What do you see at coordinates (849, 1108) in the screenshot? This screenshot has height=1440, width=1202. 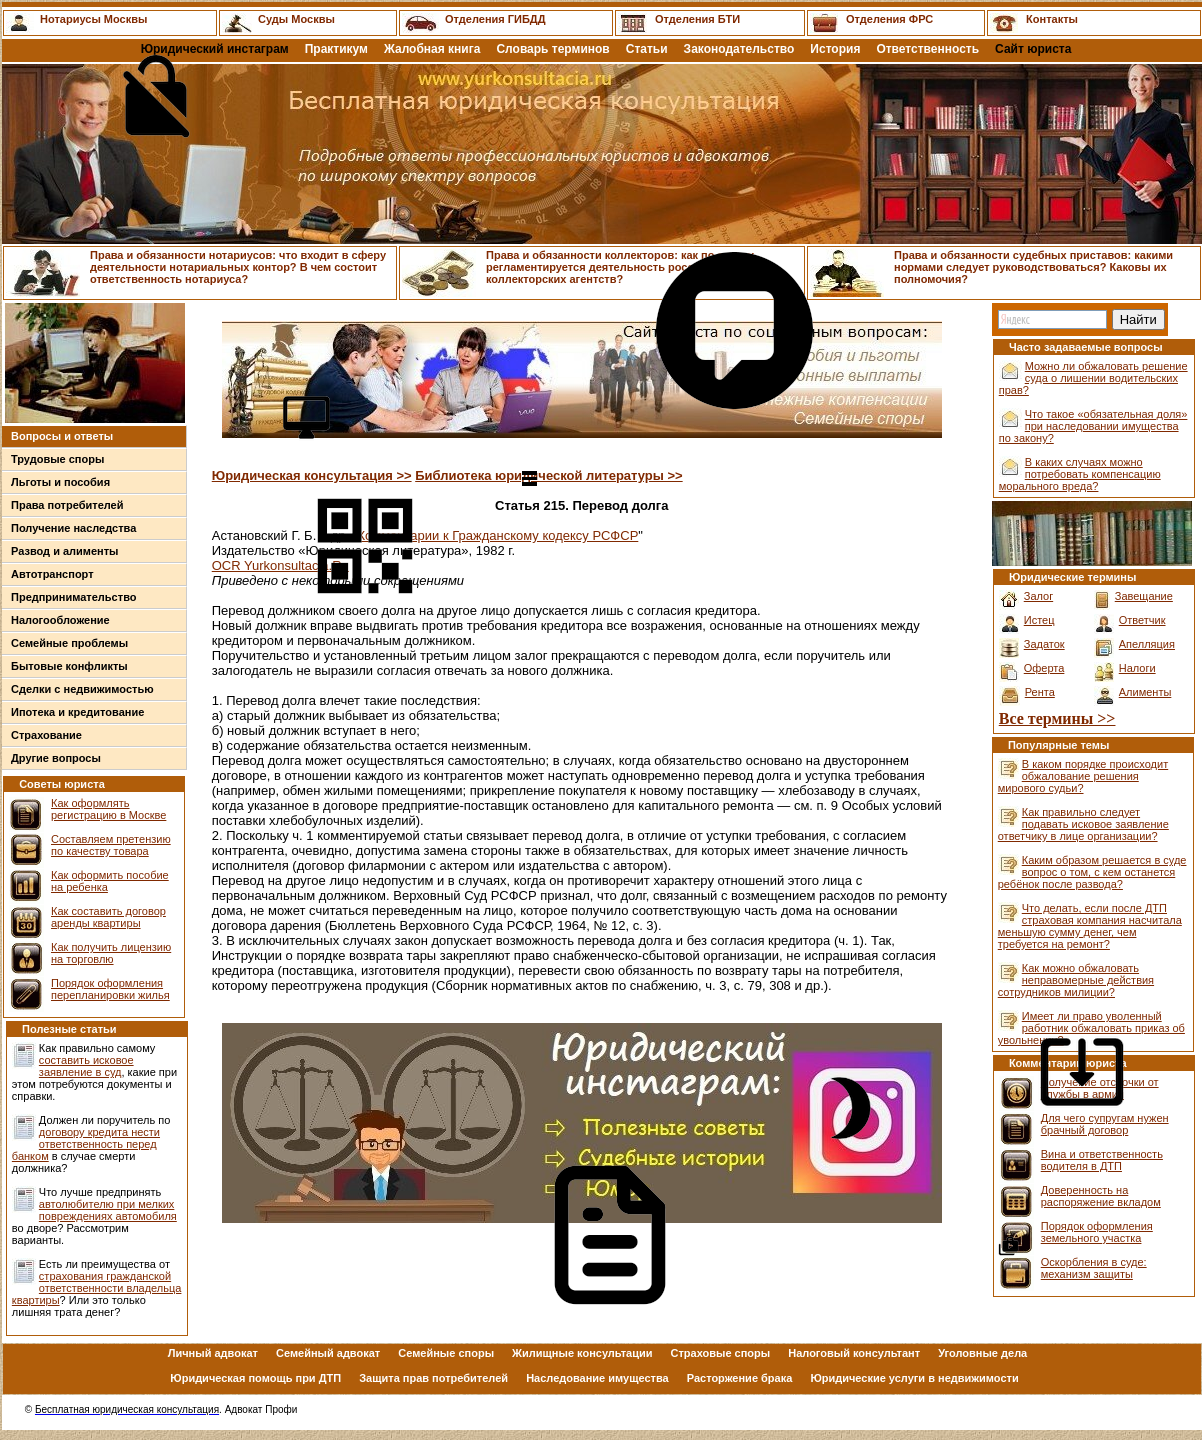 I see `toggle dark mode or night theme` at bounding box center [849, 1108].